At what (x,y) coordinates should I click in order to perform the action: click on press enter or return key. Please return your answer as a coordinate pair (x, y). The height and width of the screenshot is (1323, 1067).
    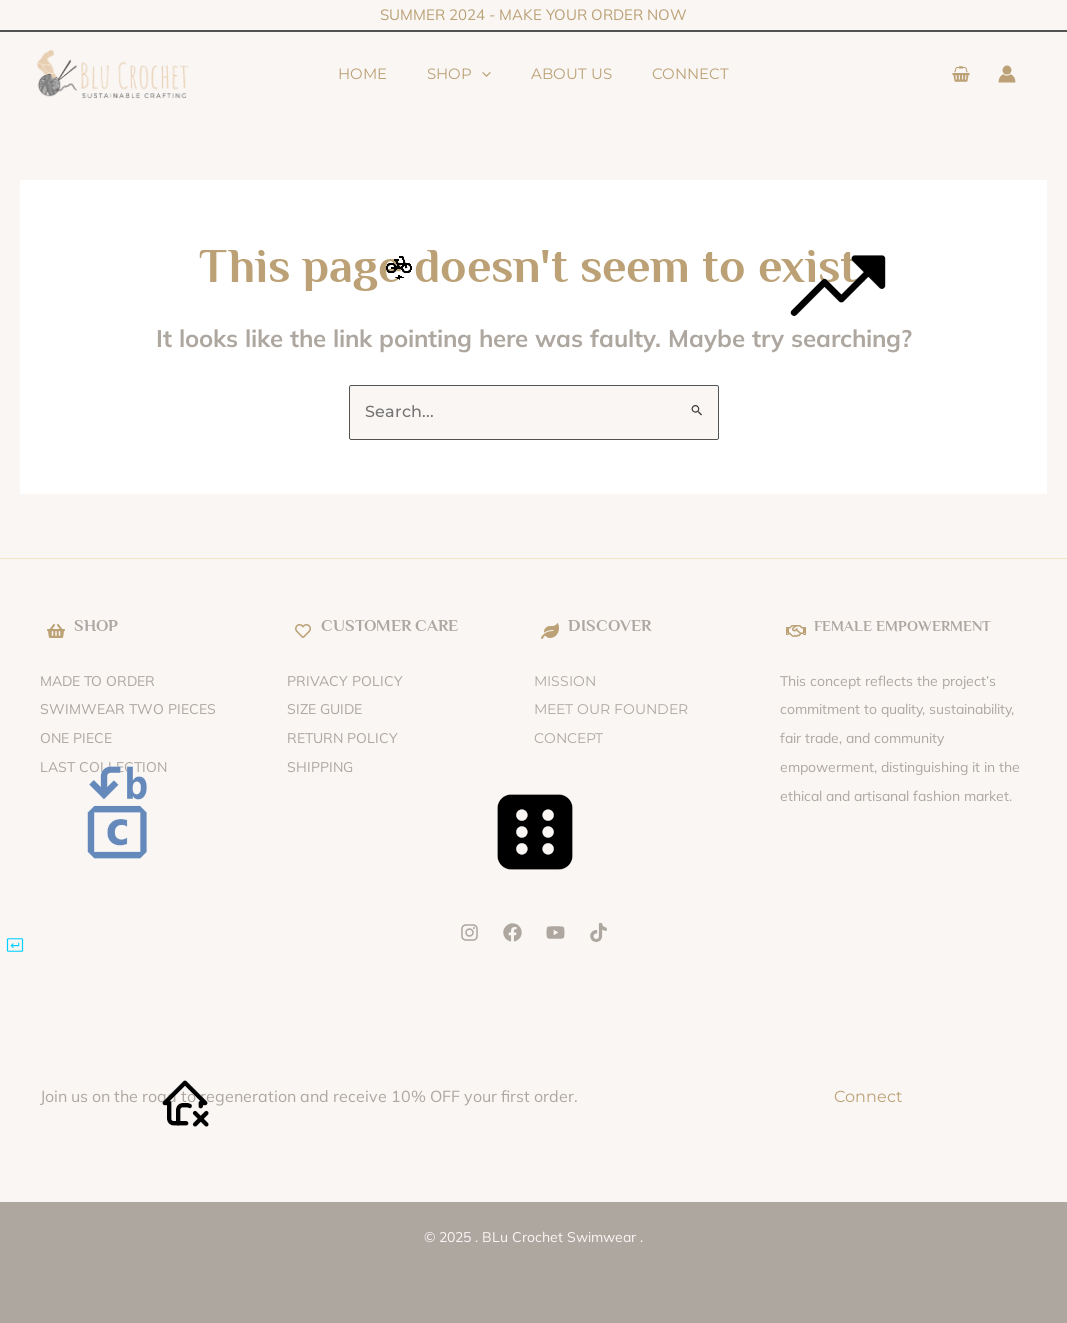
    Looking at the image, I should click on (15, 945).